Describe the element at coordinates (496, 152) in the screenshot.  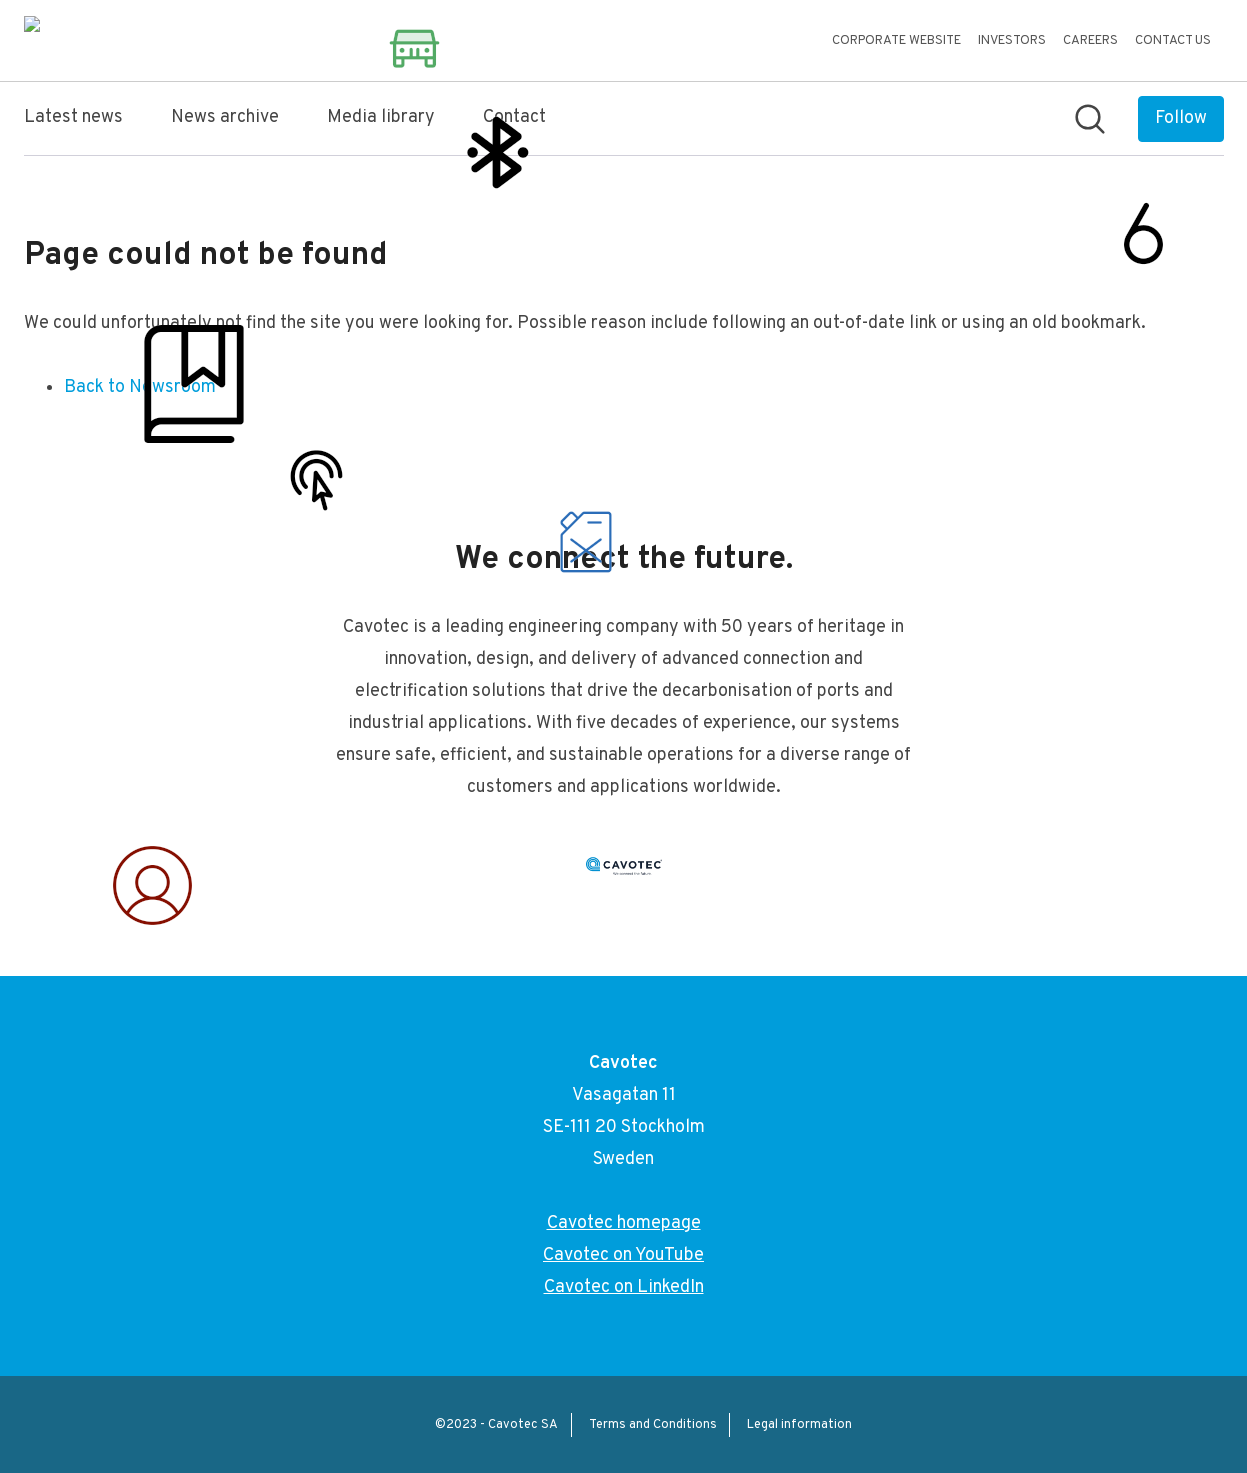
I see `indicates bluetooth is connected to a device` at that location.